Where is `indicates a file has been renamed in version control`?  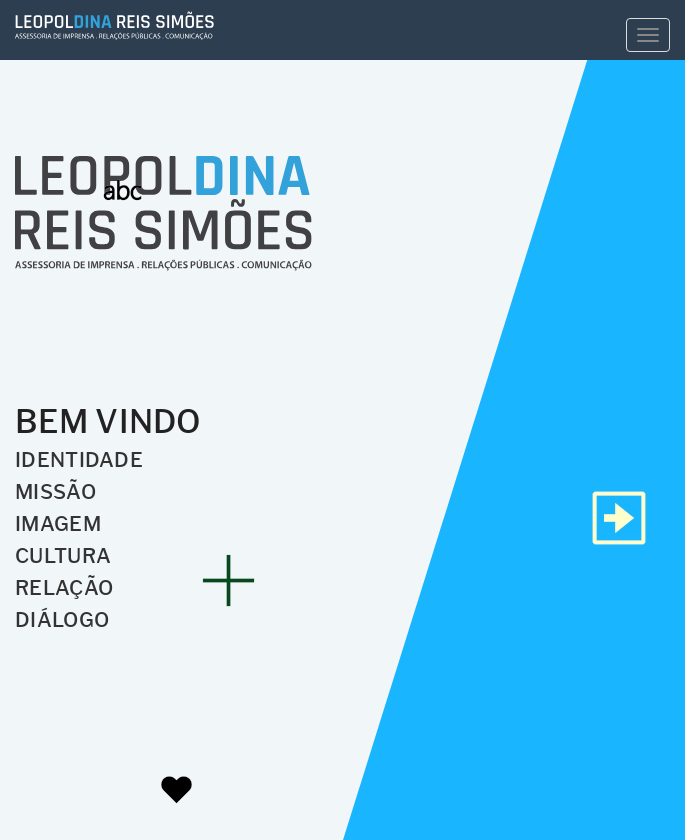 indicates a file has been renamed in version control is located at coordinates (619, 518).